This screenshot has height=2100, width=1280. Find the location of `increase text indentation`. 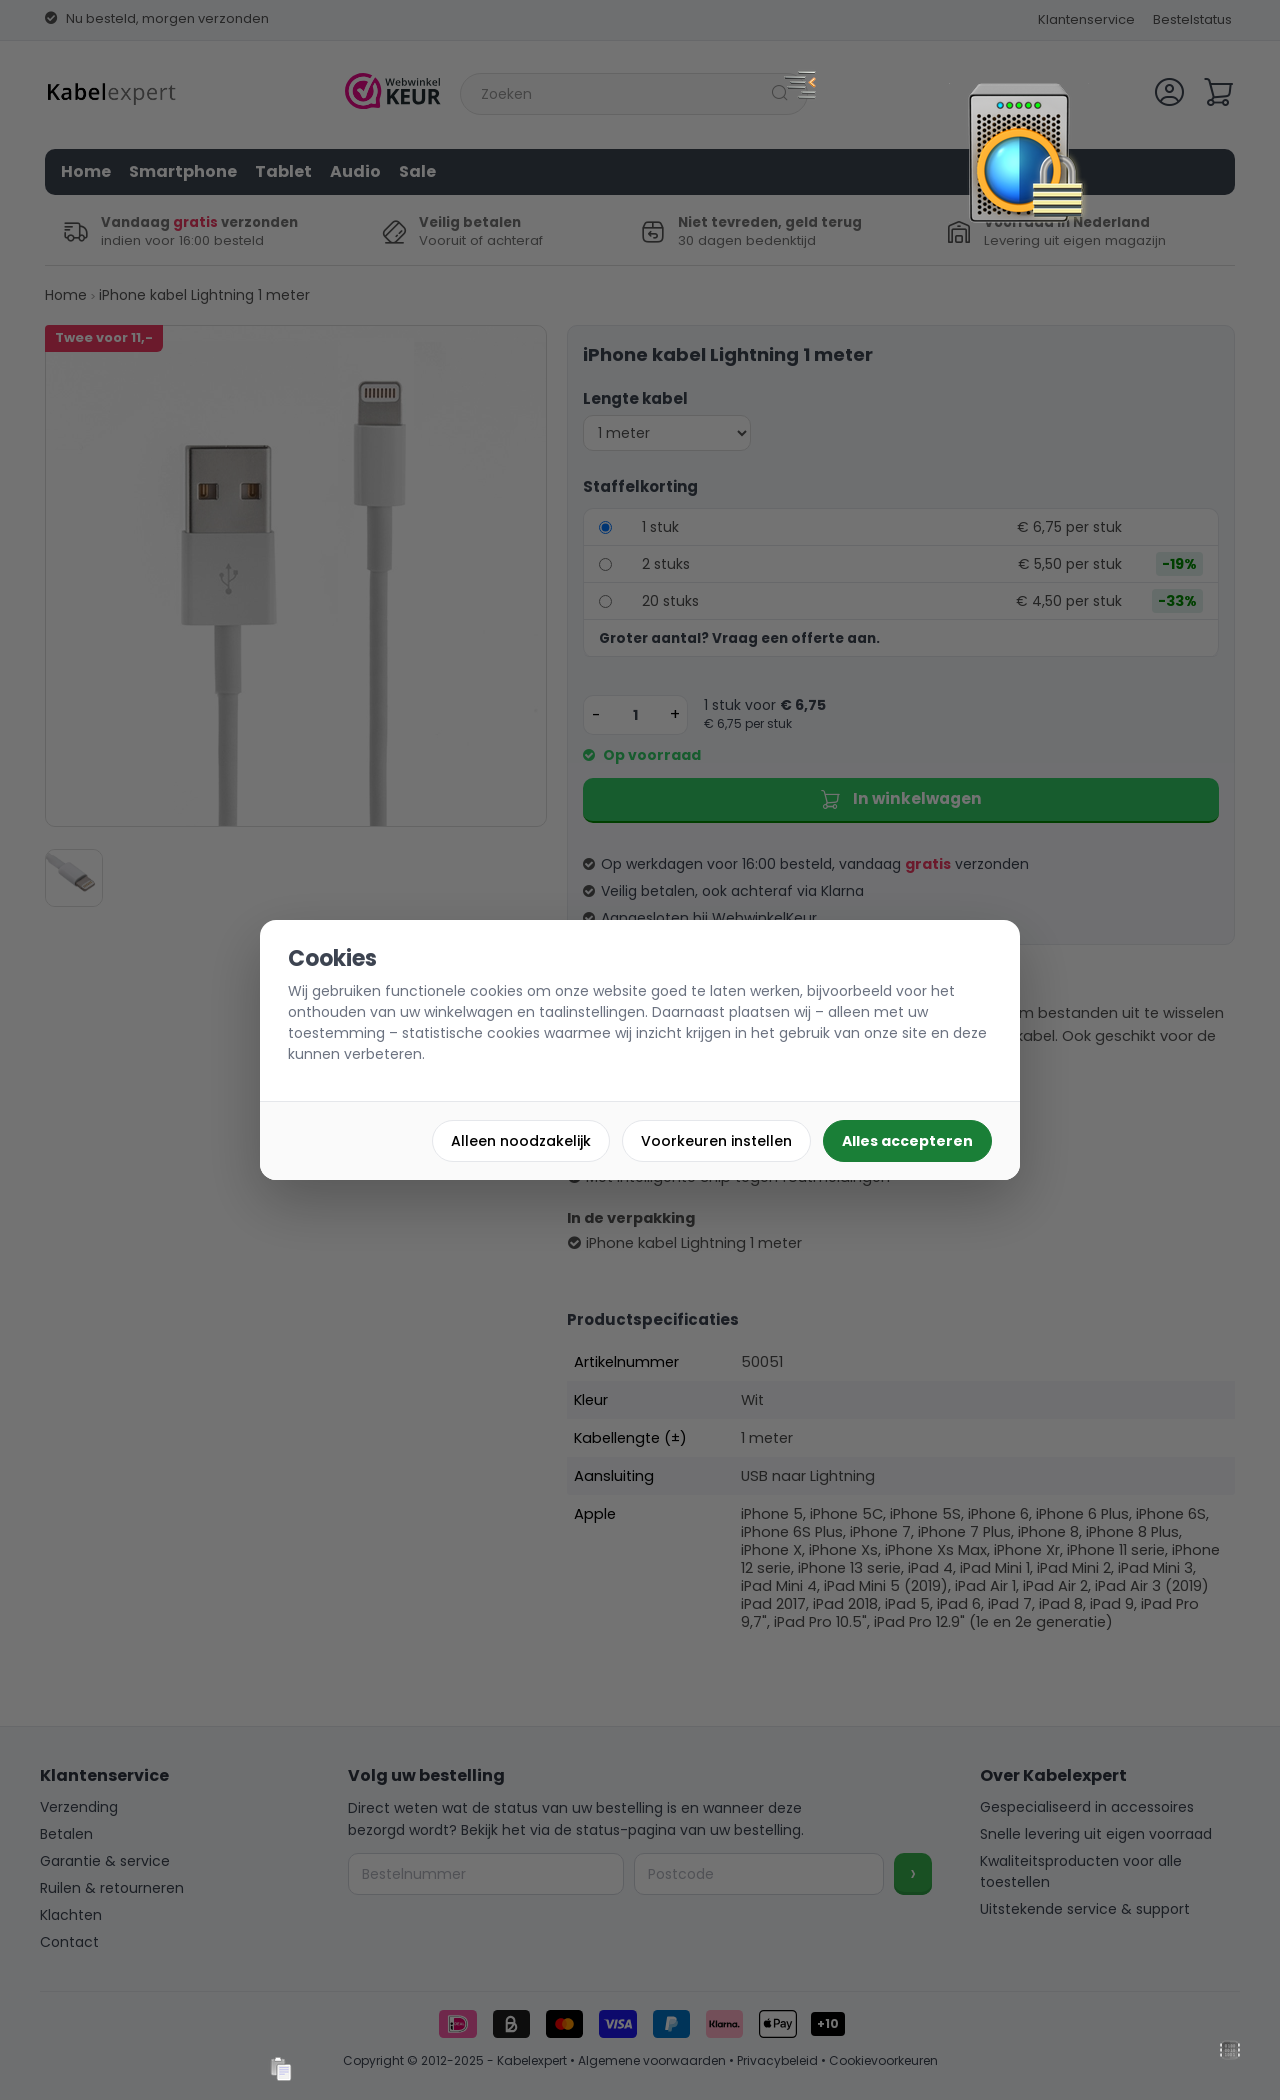

increase text indentation is located at coordinates (800, 86).